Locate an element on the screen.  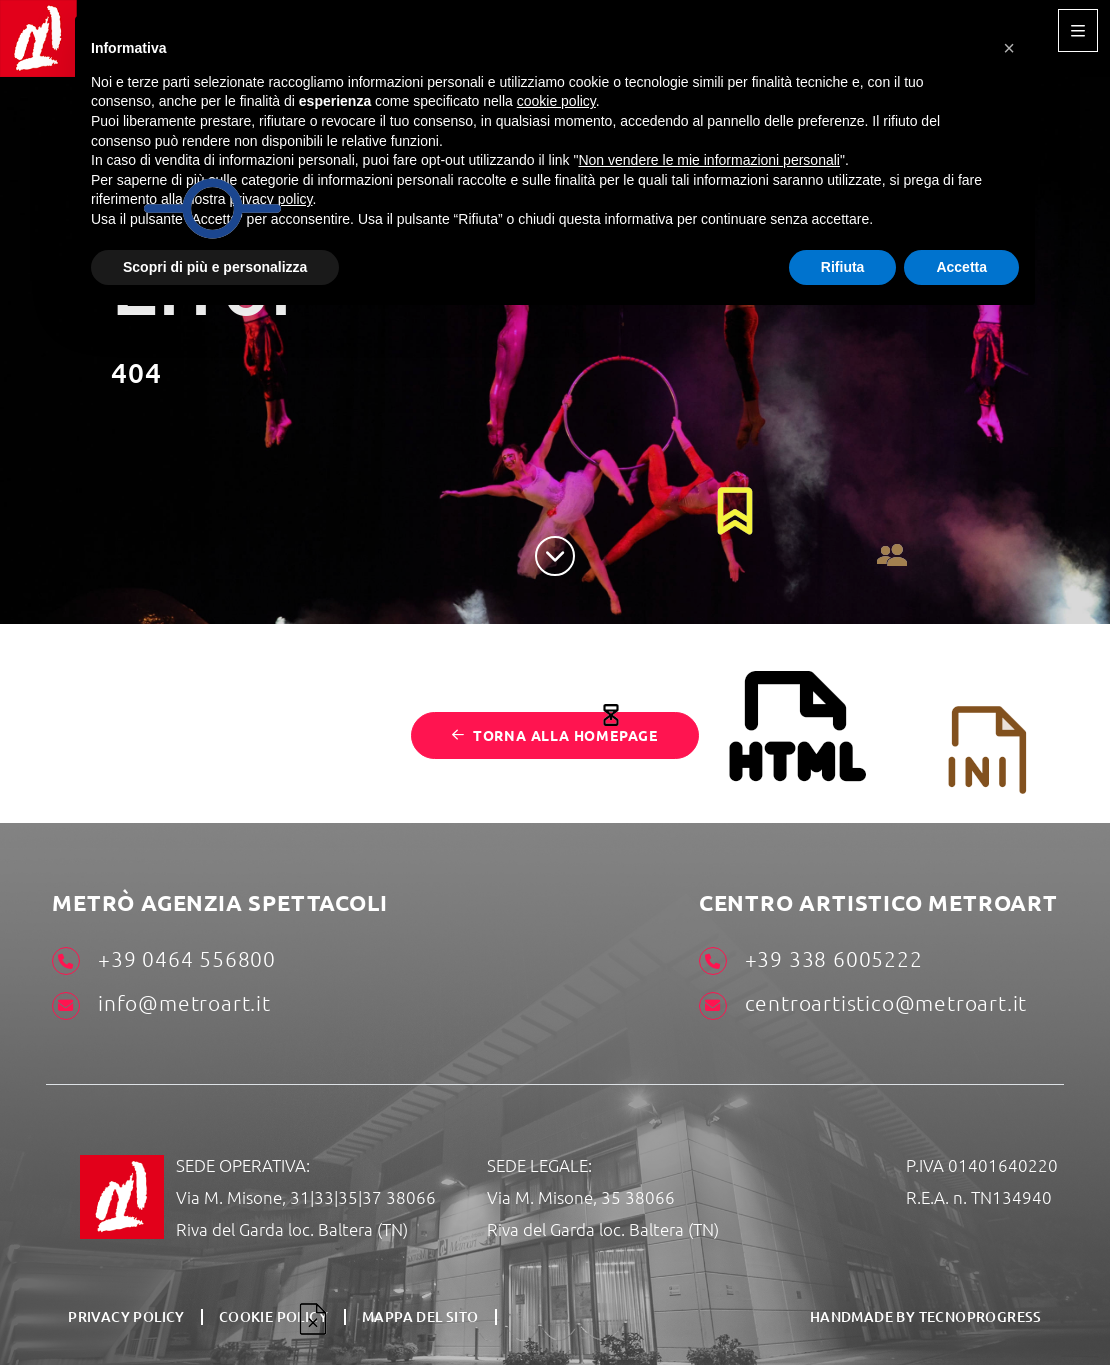
view or open an INI configuration file is located at coordinates (989, 750).